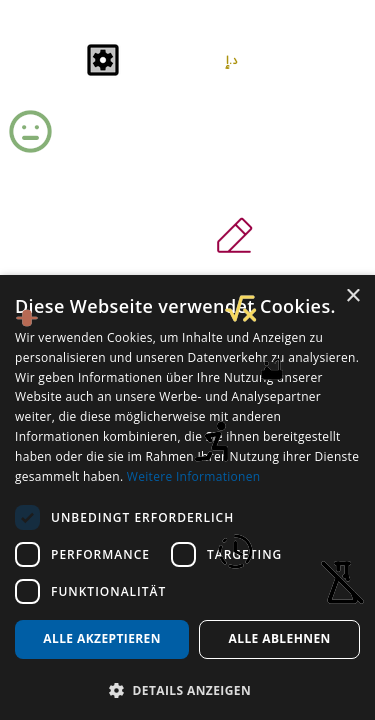 This screenshot has height=720, width=375. I want to click on access stretching exercises or warm-up routines, so click(212, 441).